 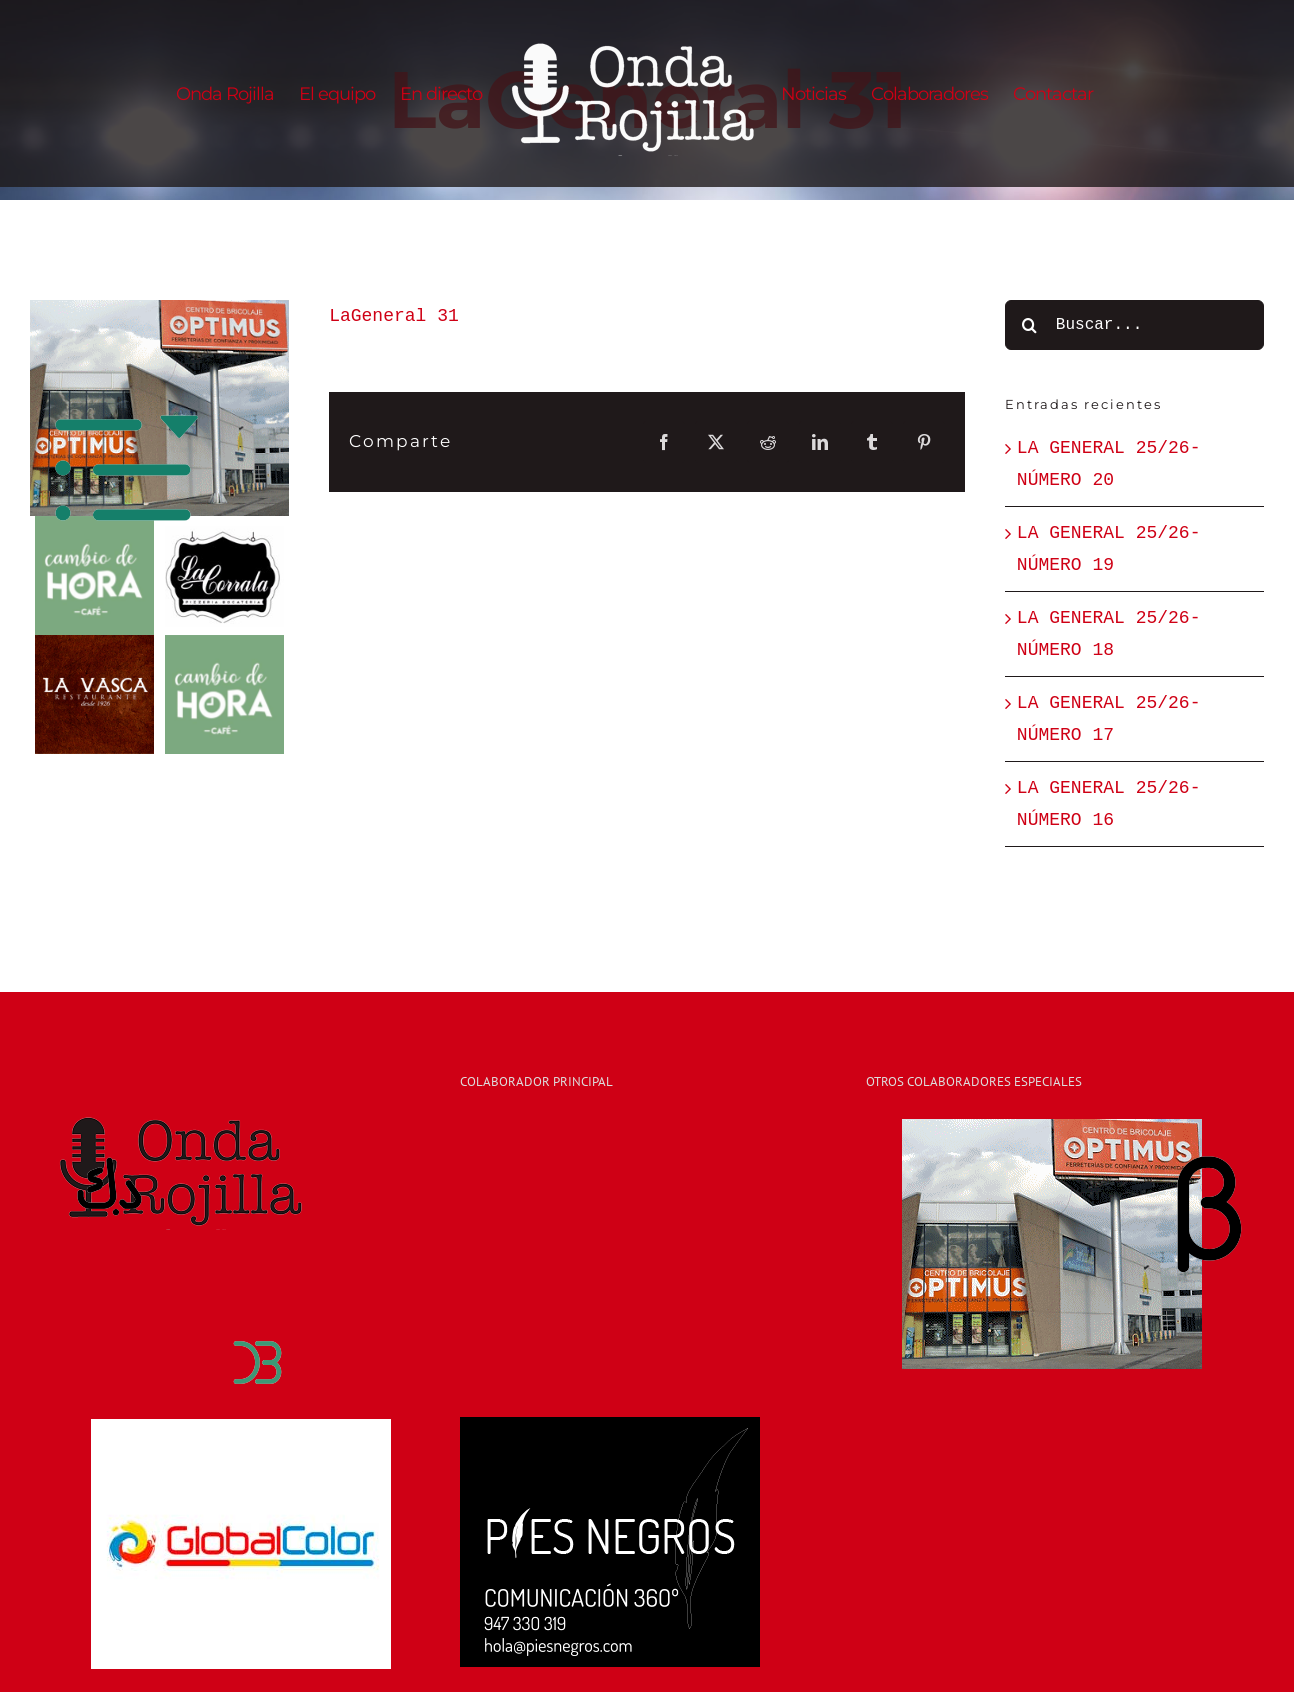 What do you see at coordinates (109, 1186) in the screenshot?
I see `indicates currency in Iraqi or Kuwaiti dinar` at bounding box center [109, 1186].